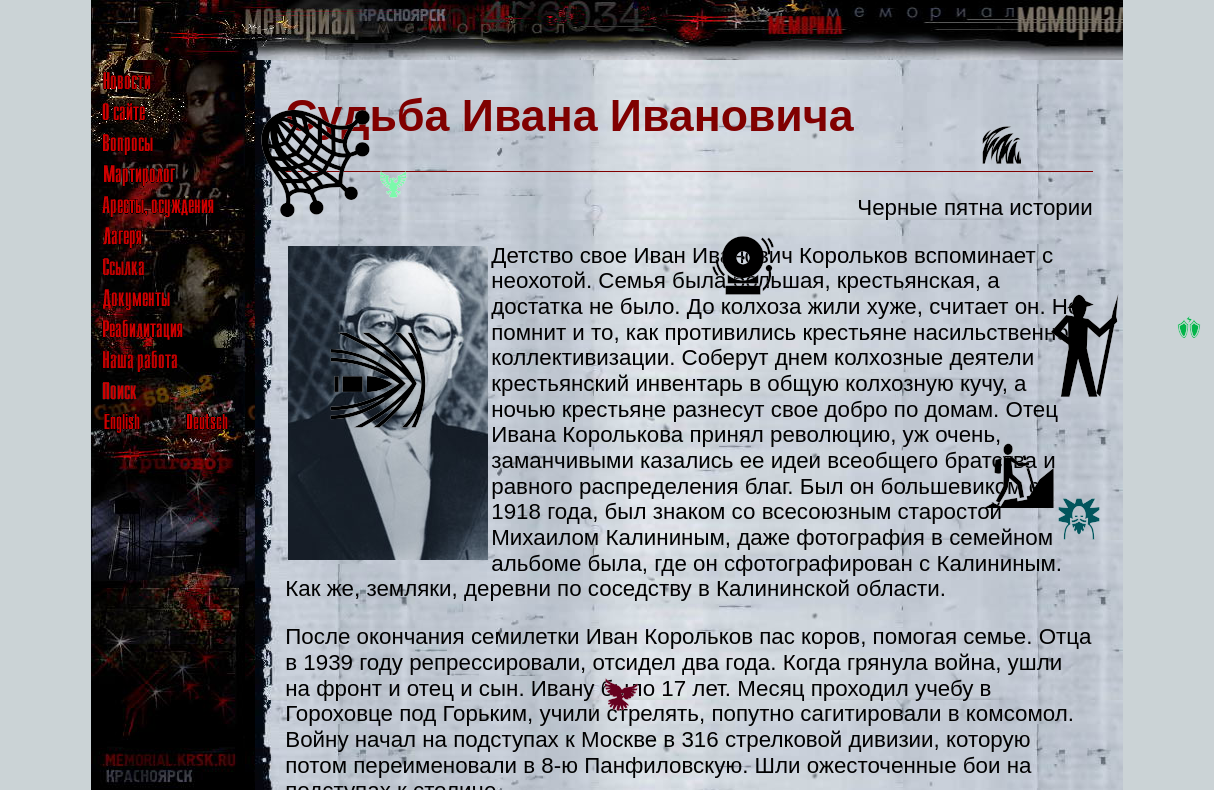  I want to click on explore hiking trails nearby, so click(1019, 473).